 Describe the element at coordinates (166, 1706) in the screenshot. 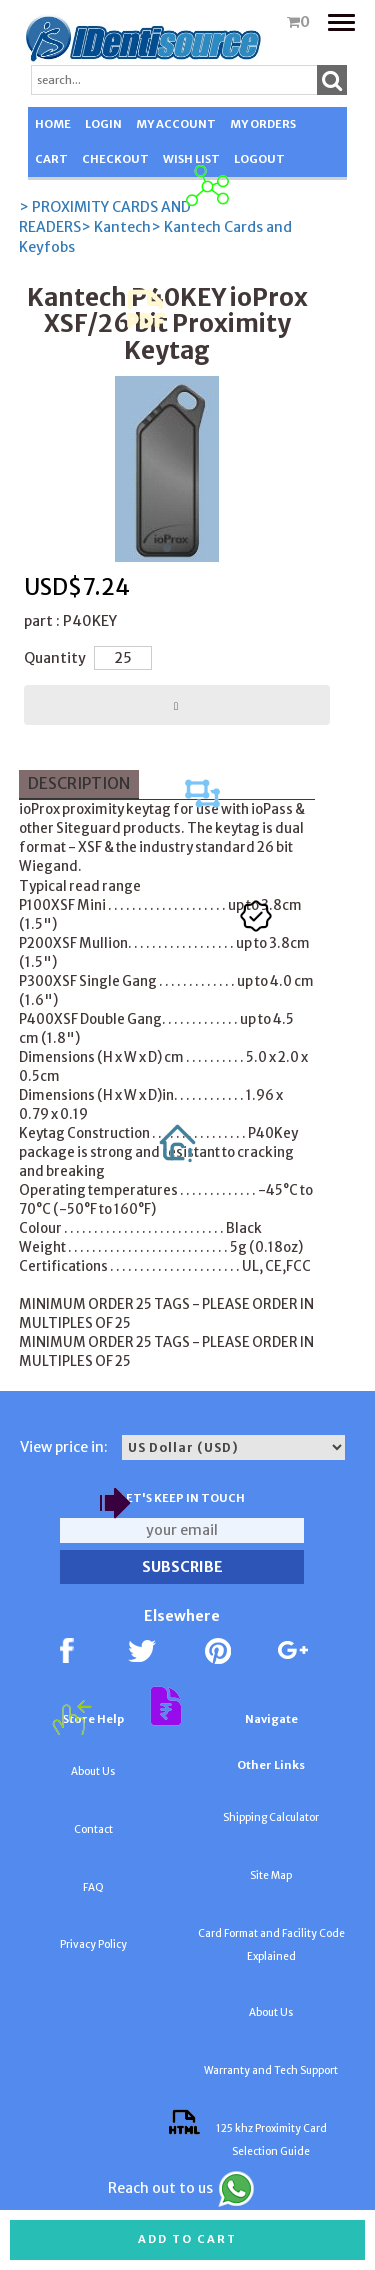

I see `view invoice or billing document in rupees` at that location.